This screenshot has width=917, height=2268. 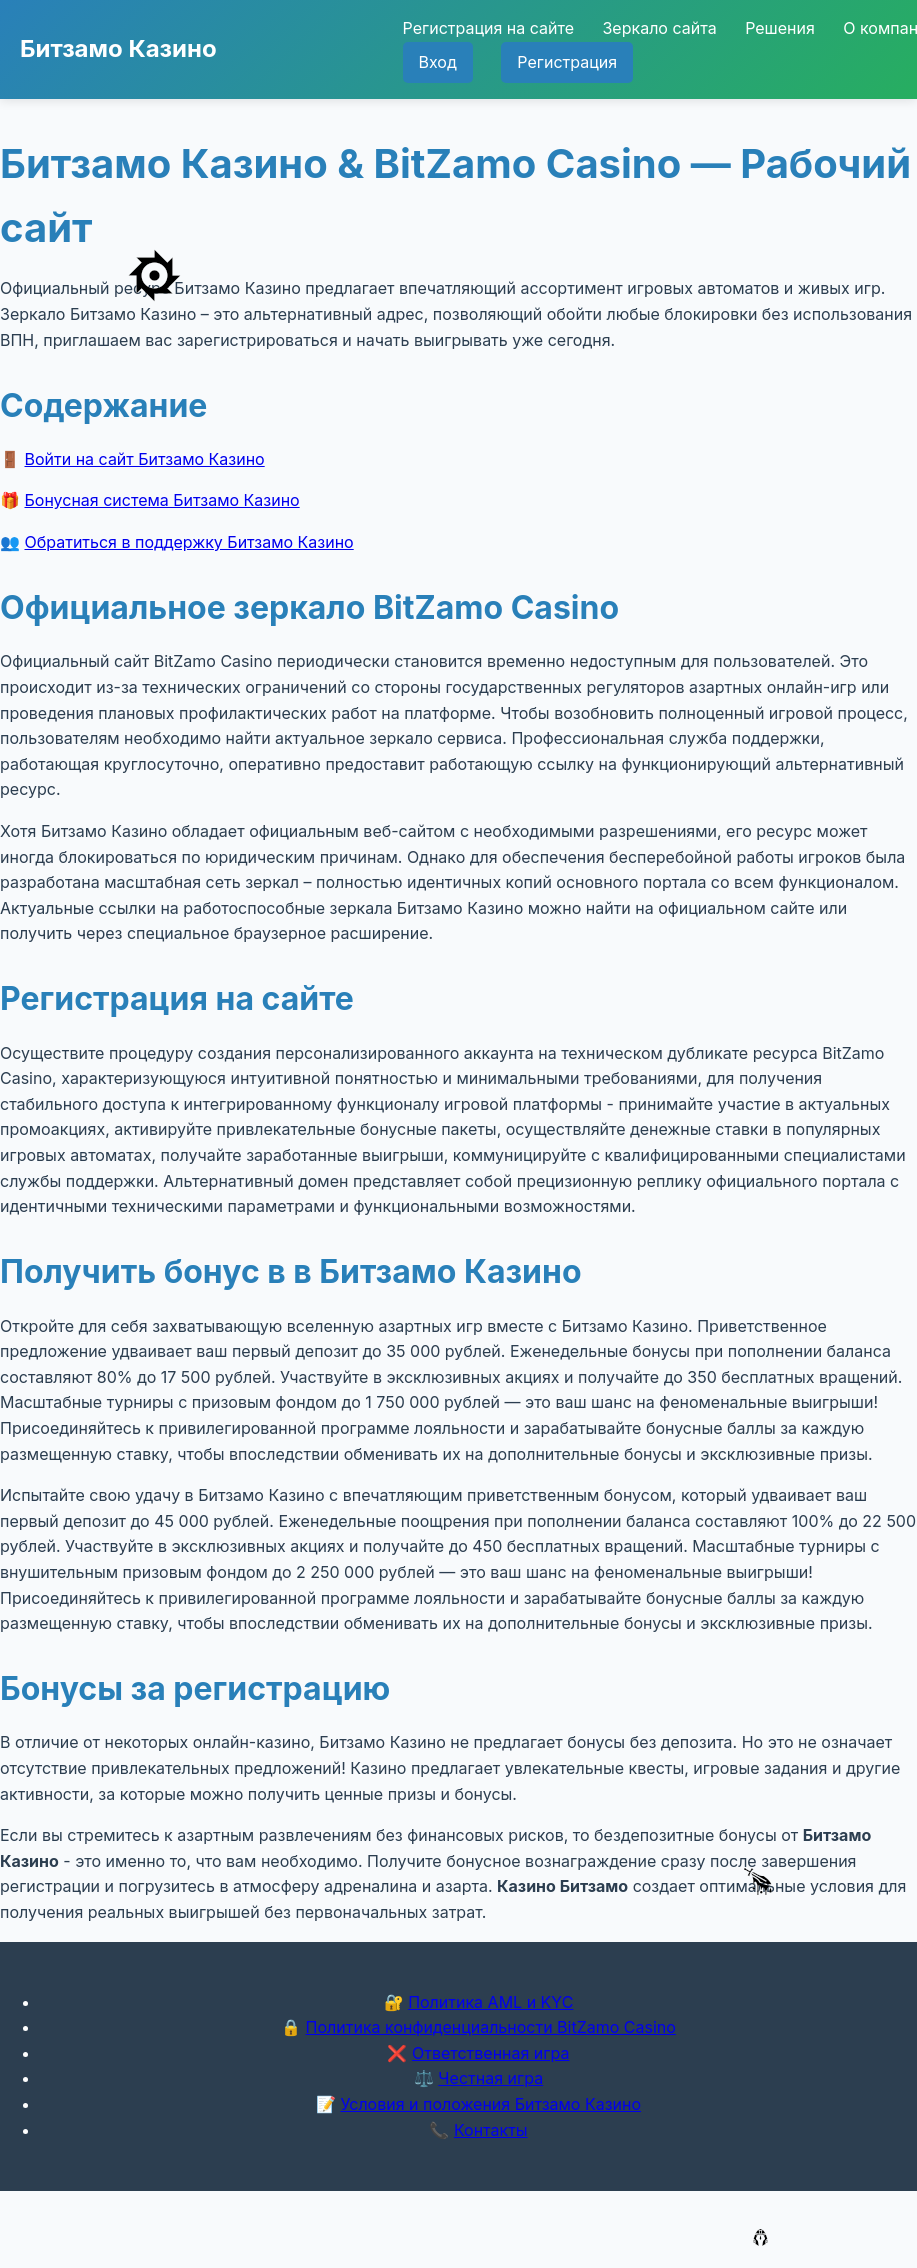 I want to click on indicates a critical hit or fatal attack in combat, so click(x=758, y=1881).